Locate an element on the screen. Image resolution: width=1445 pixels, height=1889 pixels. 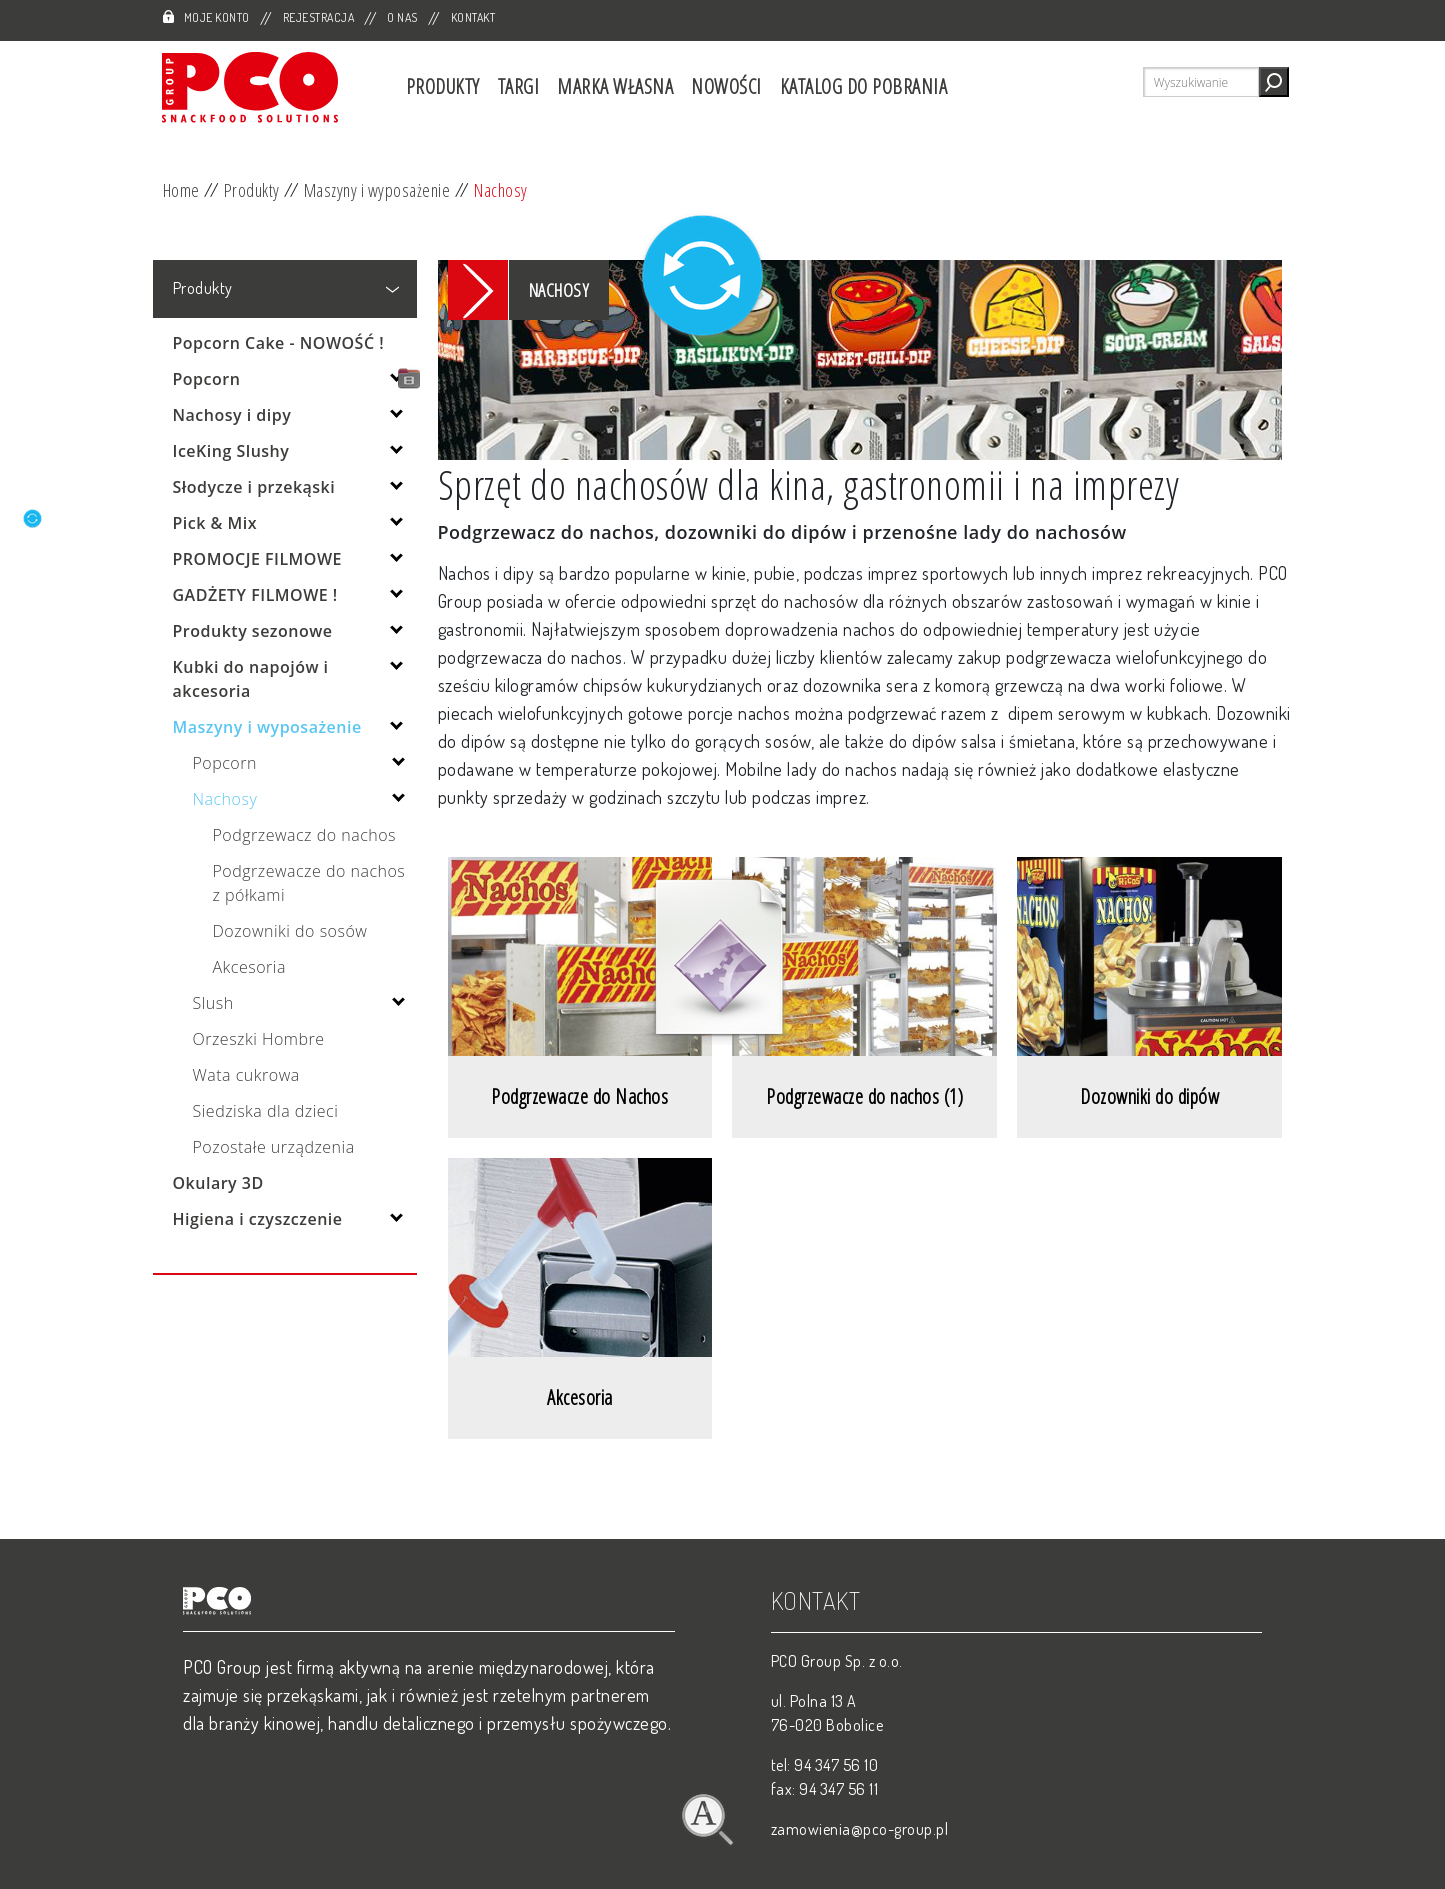
indicates content is currently syncing is located at coordinates (32, 518).